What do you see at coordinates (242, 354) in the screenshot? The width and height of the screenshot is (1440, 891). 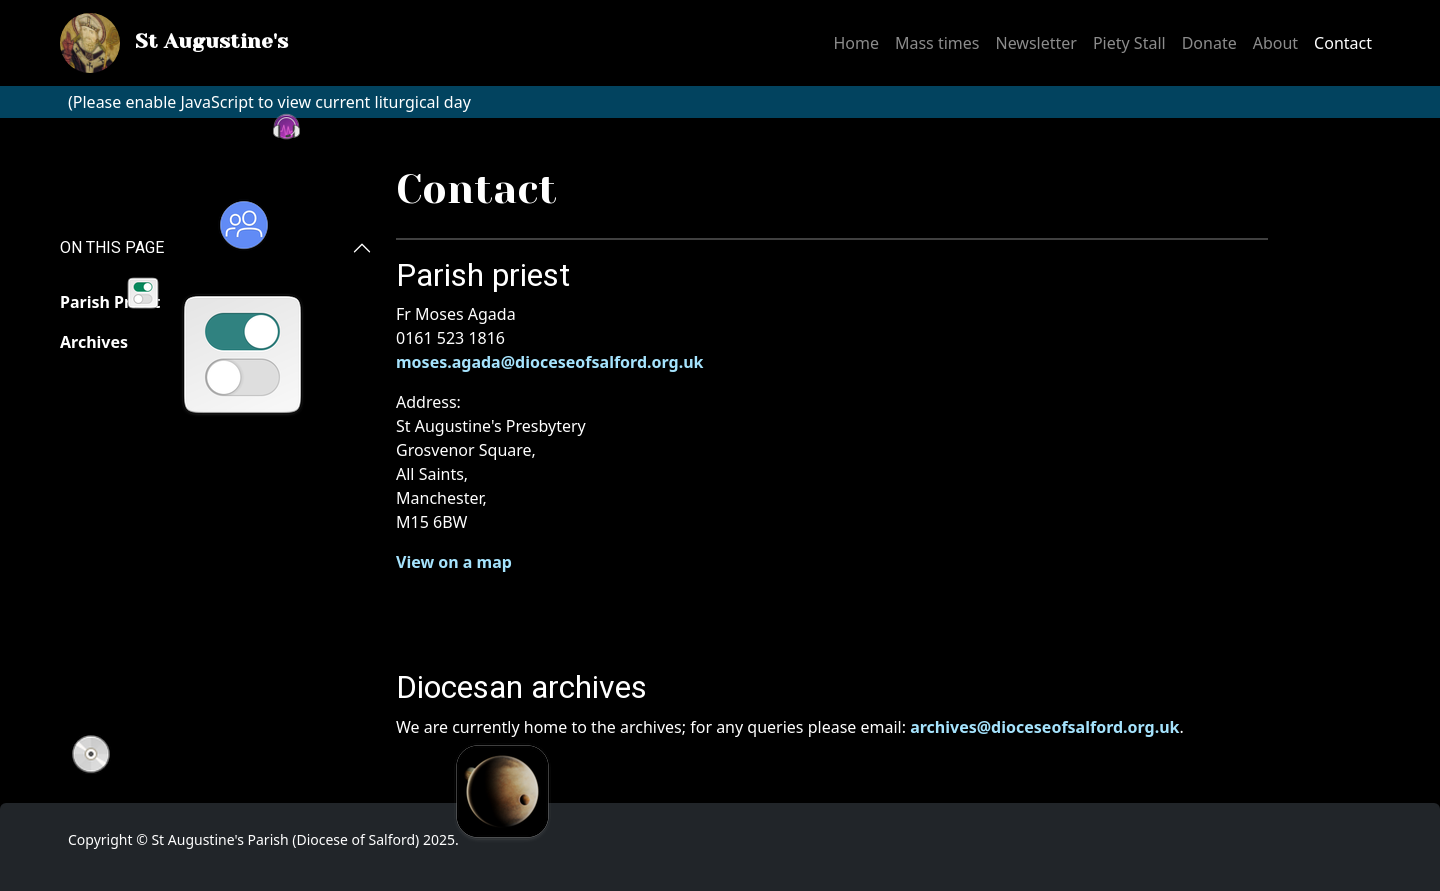 I see `open gnome tweaks settings application` at bounding box center [242, 354].